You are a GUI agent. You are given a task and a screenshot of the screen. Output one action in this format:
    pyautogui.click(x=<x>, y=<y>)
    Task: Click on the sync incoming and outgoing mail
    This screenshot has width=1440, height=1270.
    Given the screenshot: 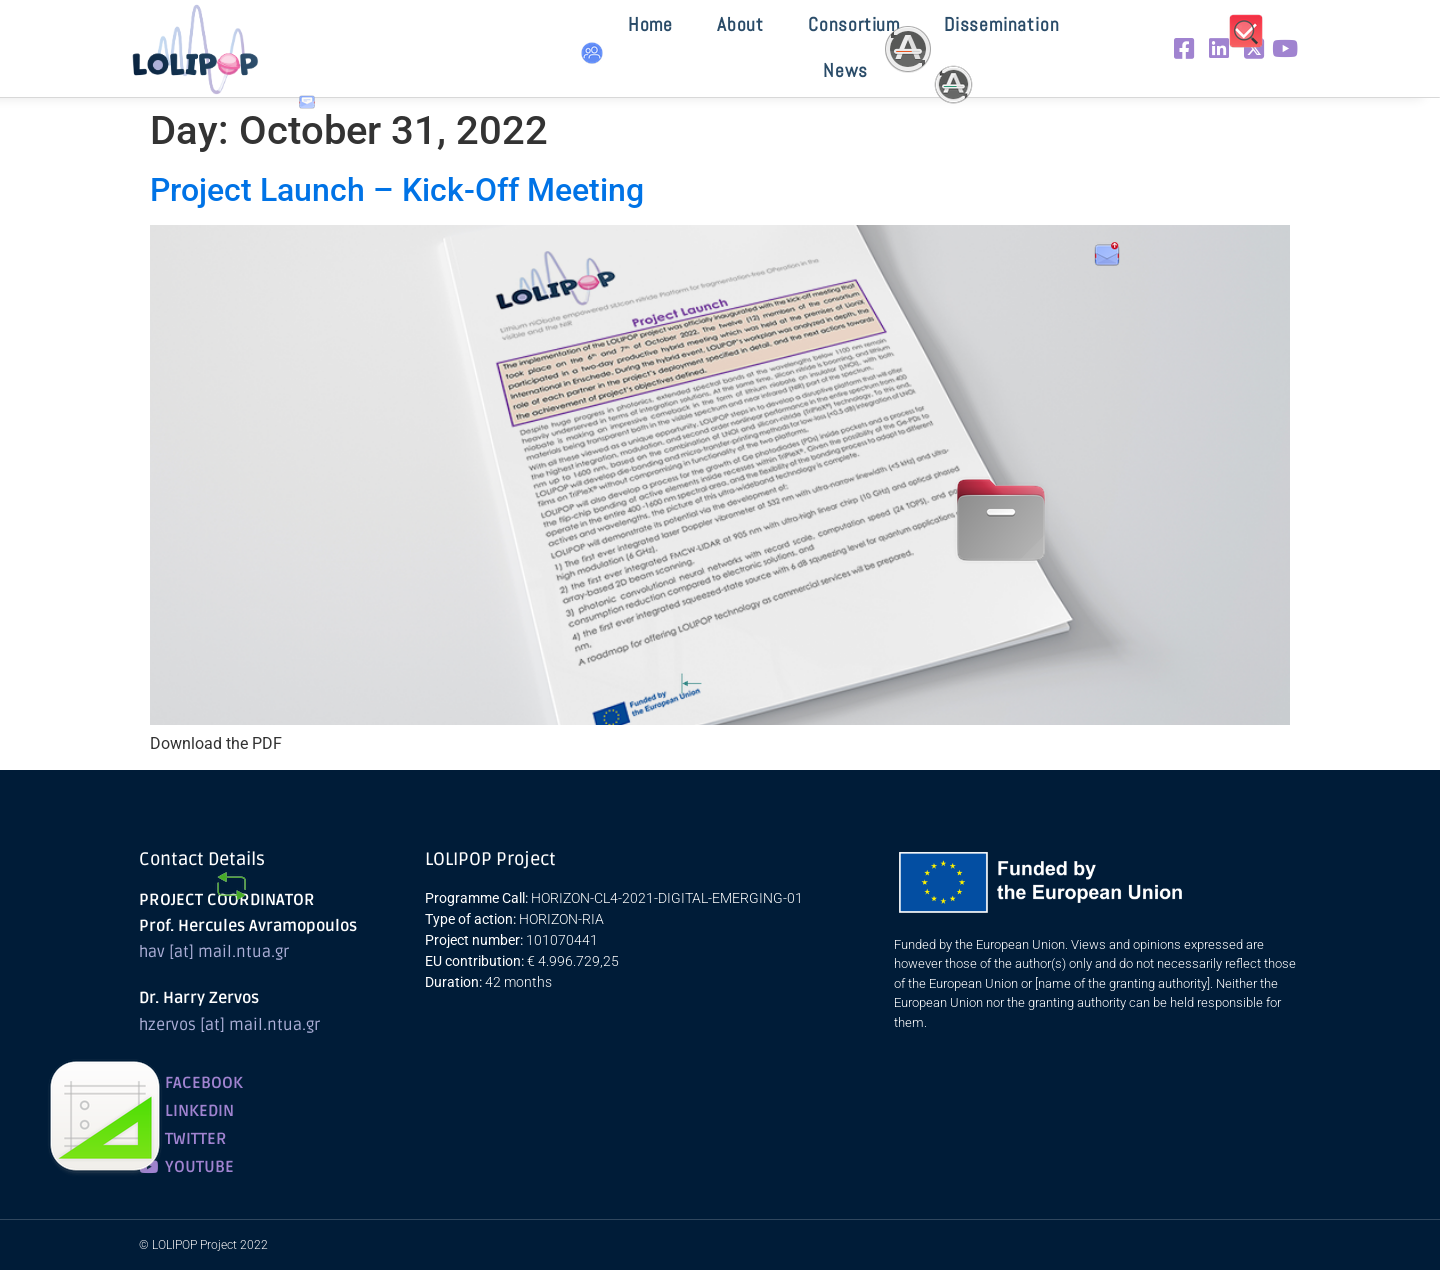 What is the action you would take?
    pyautogui.click(x=232, y=886)
    